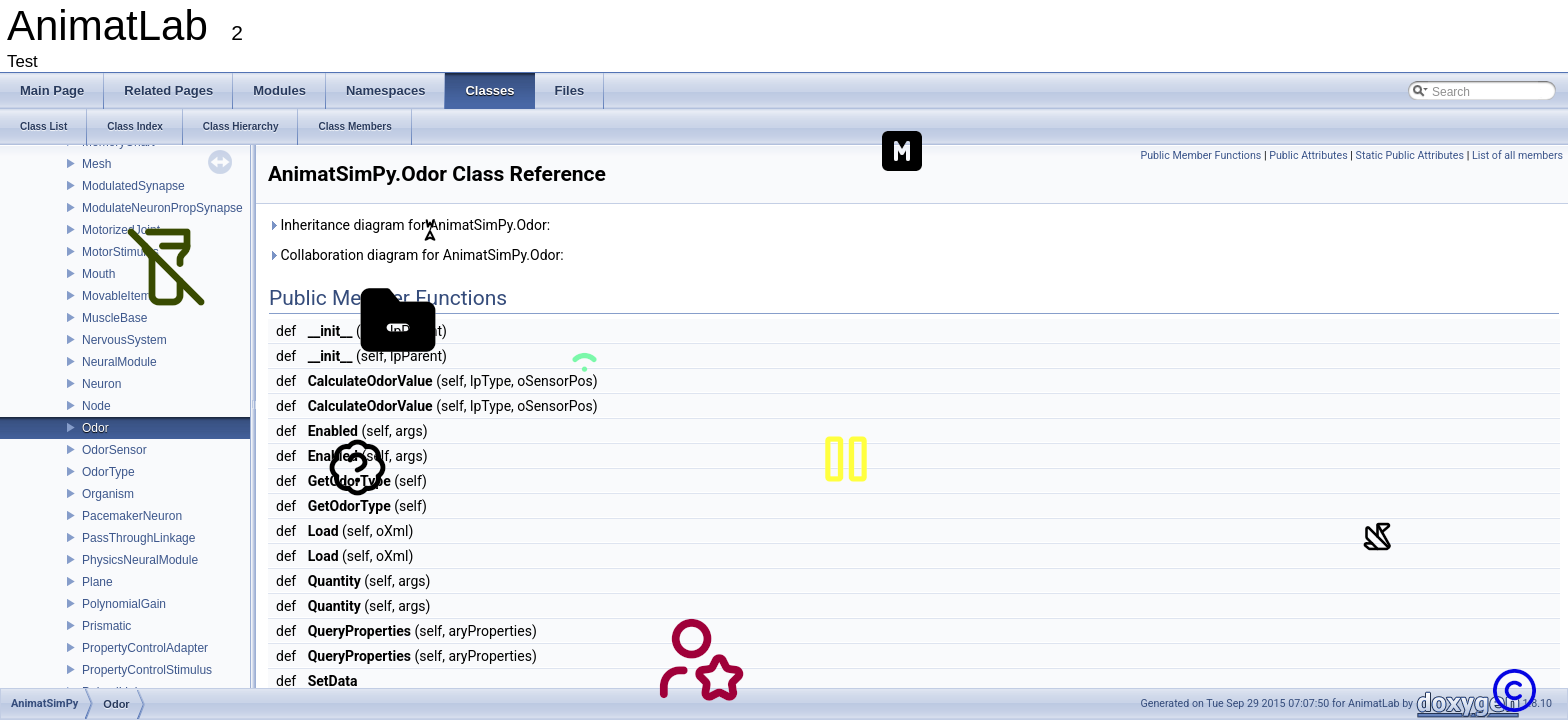 The height and width of the screenshot is (720, 1568). What do you see at coordinates (846, 459) in the screenshot?
I see `pause media playback` at bounding box center [846, 459].